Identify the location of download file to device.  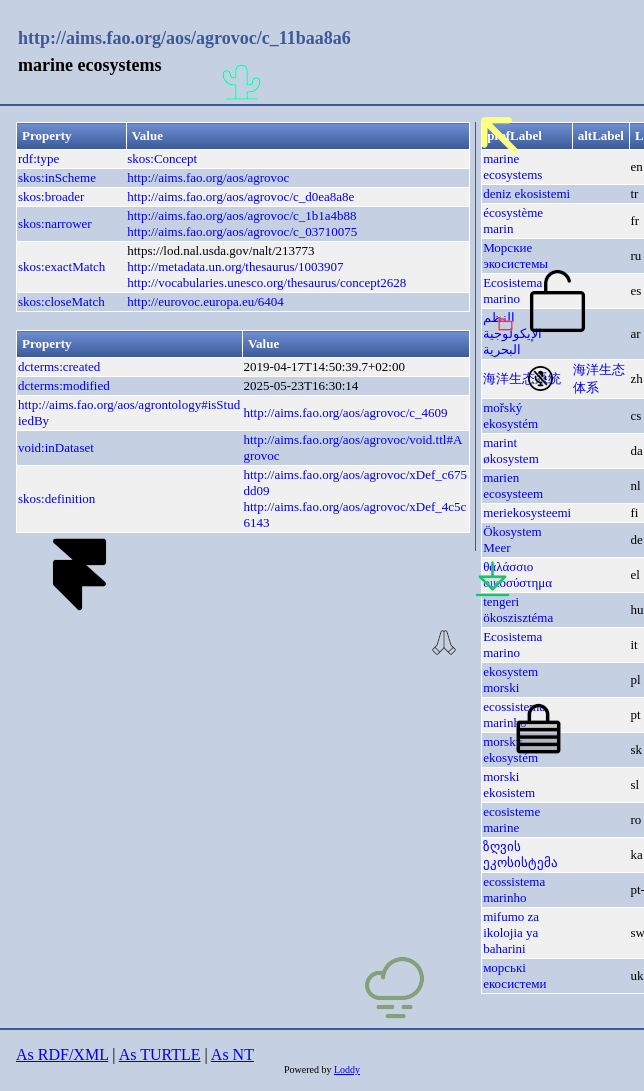
(492, 579).